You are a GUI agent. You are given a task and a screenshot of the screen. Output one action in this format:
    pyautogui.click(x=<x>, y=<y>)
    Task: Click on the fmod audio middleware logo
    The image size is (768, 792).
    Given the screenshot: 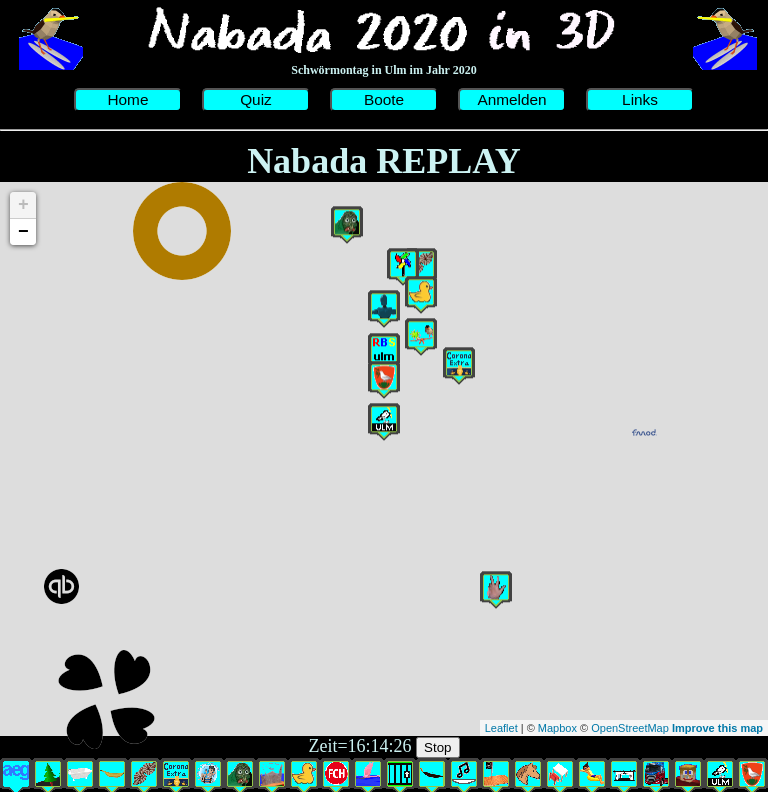 What is the action you would take?
    pyautogui.click(x=644, y=432)
    